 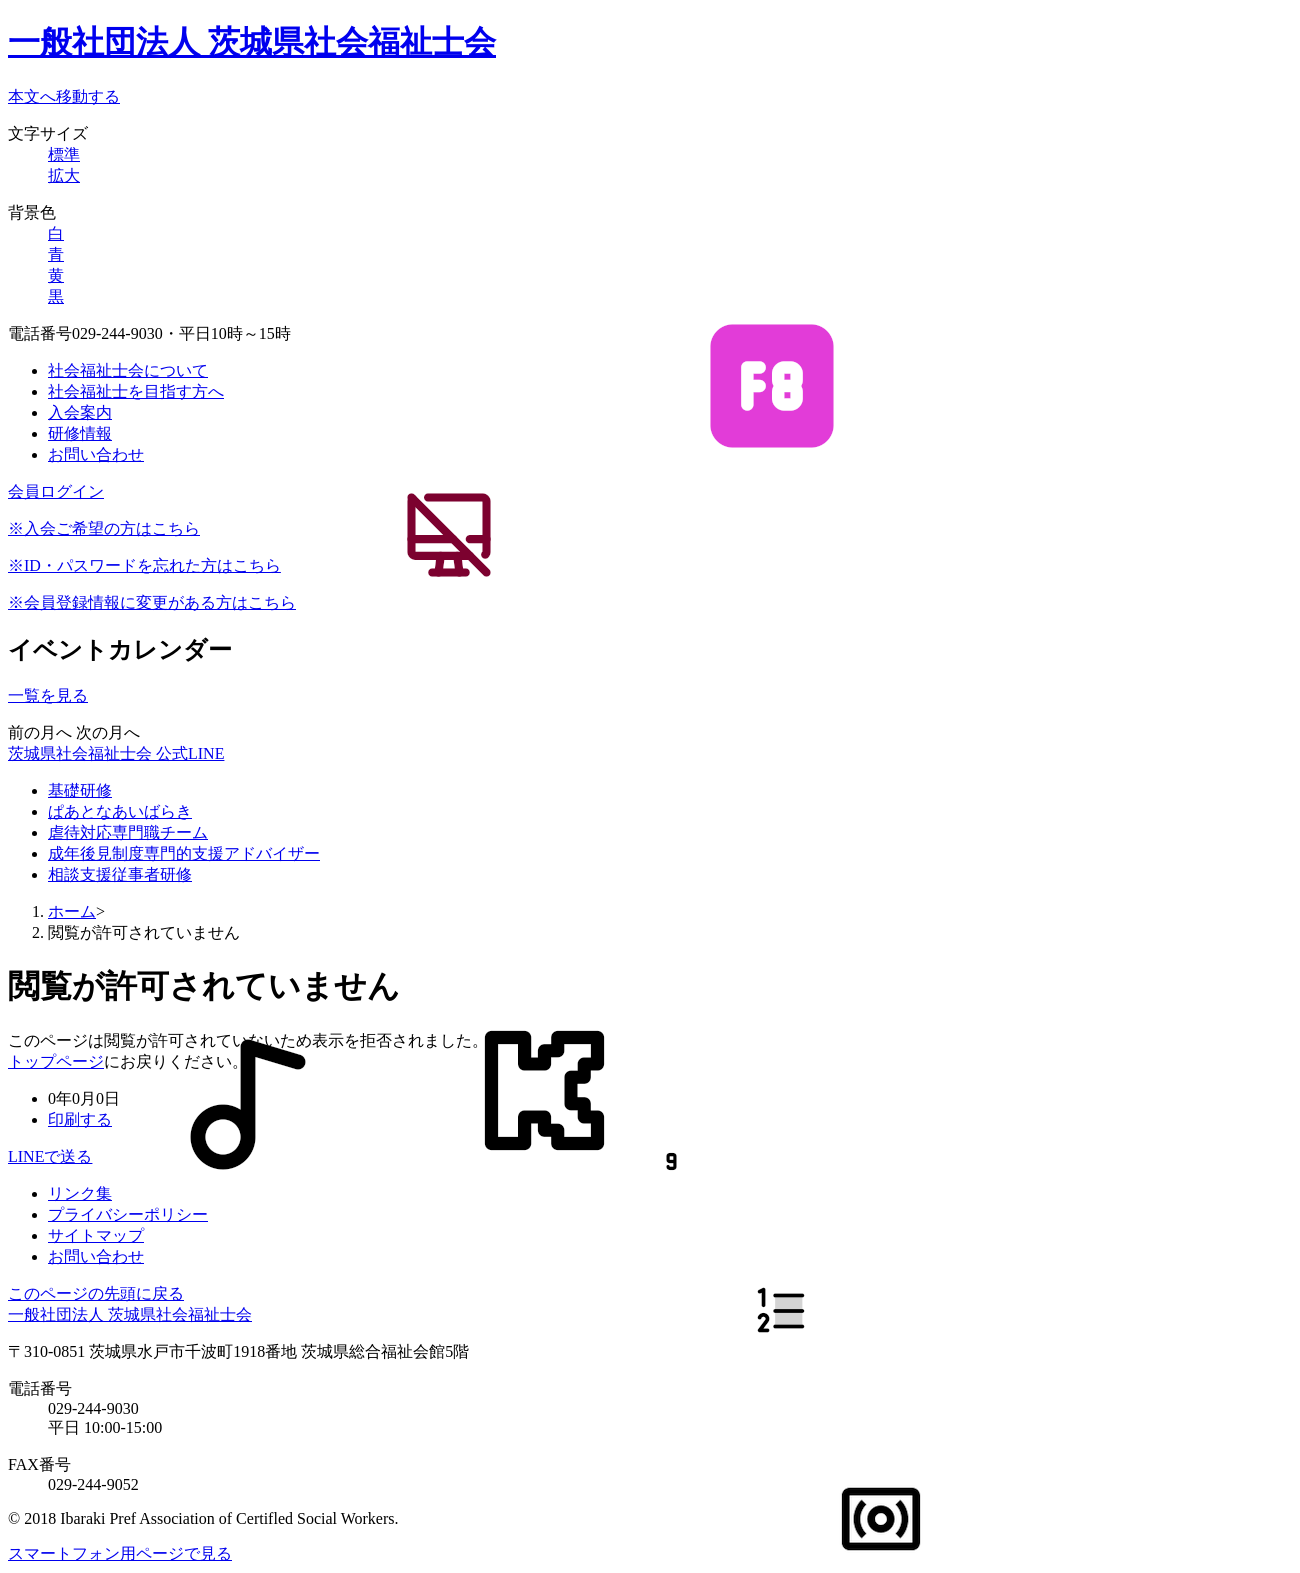 I want to click on enable surround sound audio, so click(x=881, y=1519).